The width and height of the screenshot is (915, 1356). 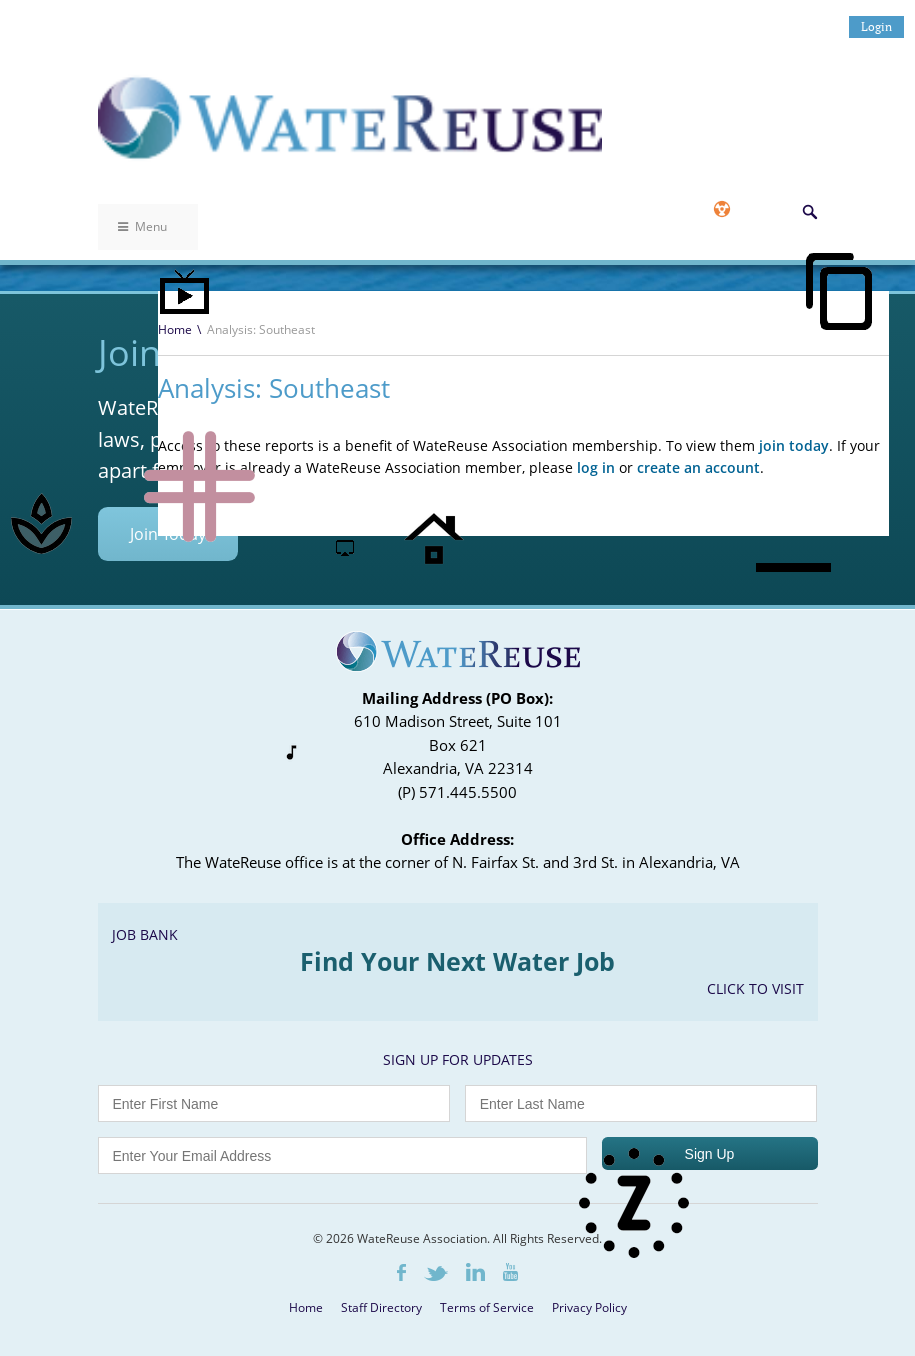 What do you see at coordinates (793, 567) in the screenshot?
I see `insert a horizontal divider line` at bounding box center [793, 567].